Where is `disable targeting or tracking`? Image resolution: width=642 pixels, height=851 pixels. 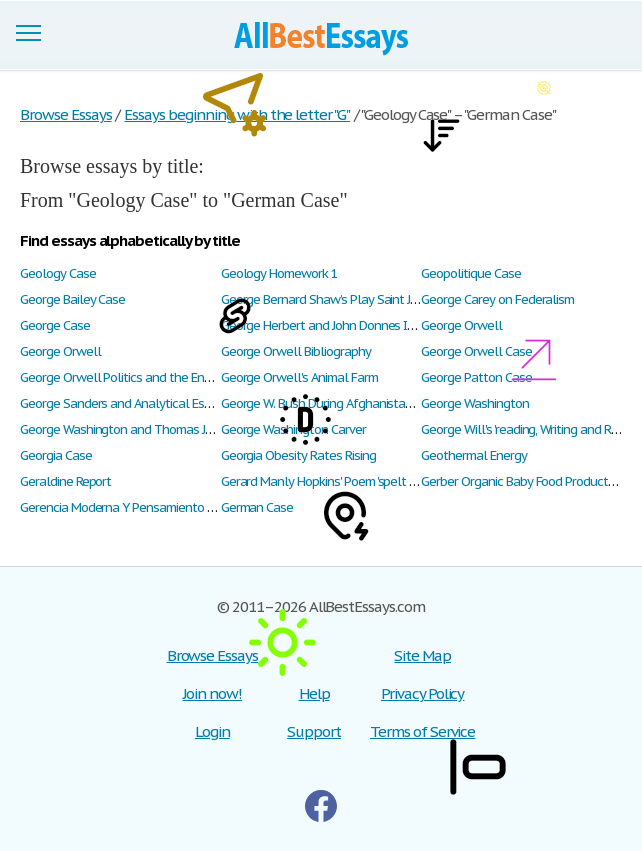
disable targeting or tracking is located at coordinates (544, 88).